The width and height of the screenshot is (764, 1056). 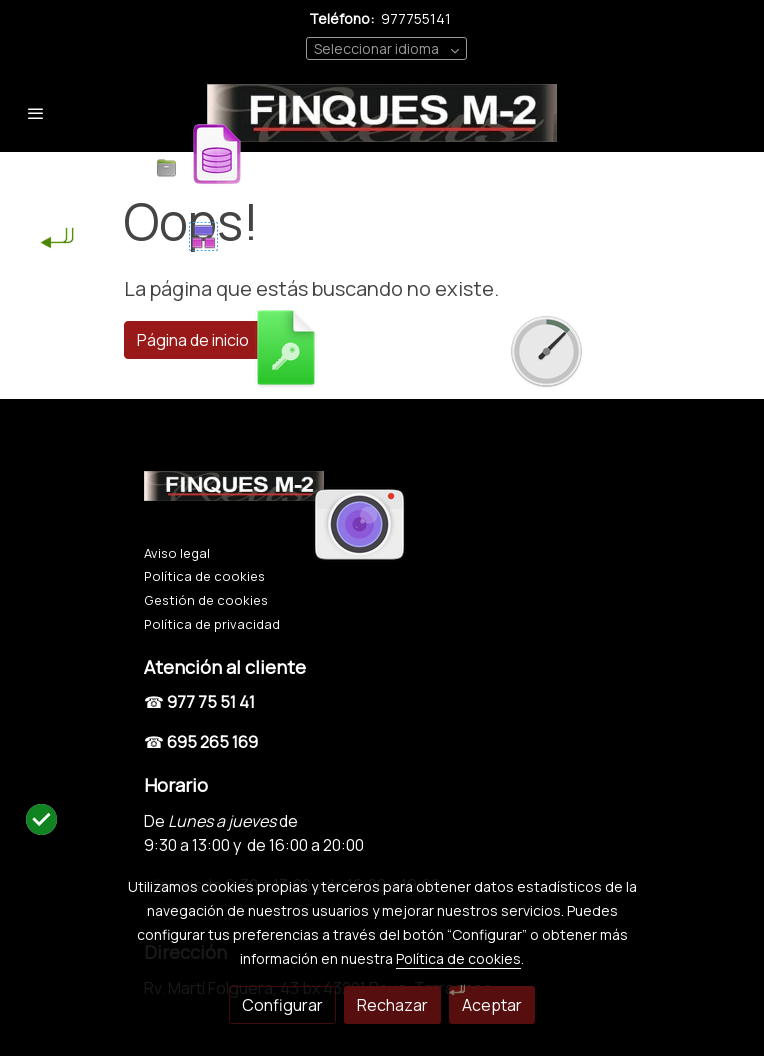 I want to click on indicates a selected or checked item, so click(x=41, y=819).